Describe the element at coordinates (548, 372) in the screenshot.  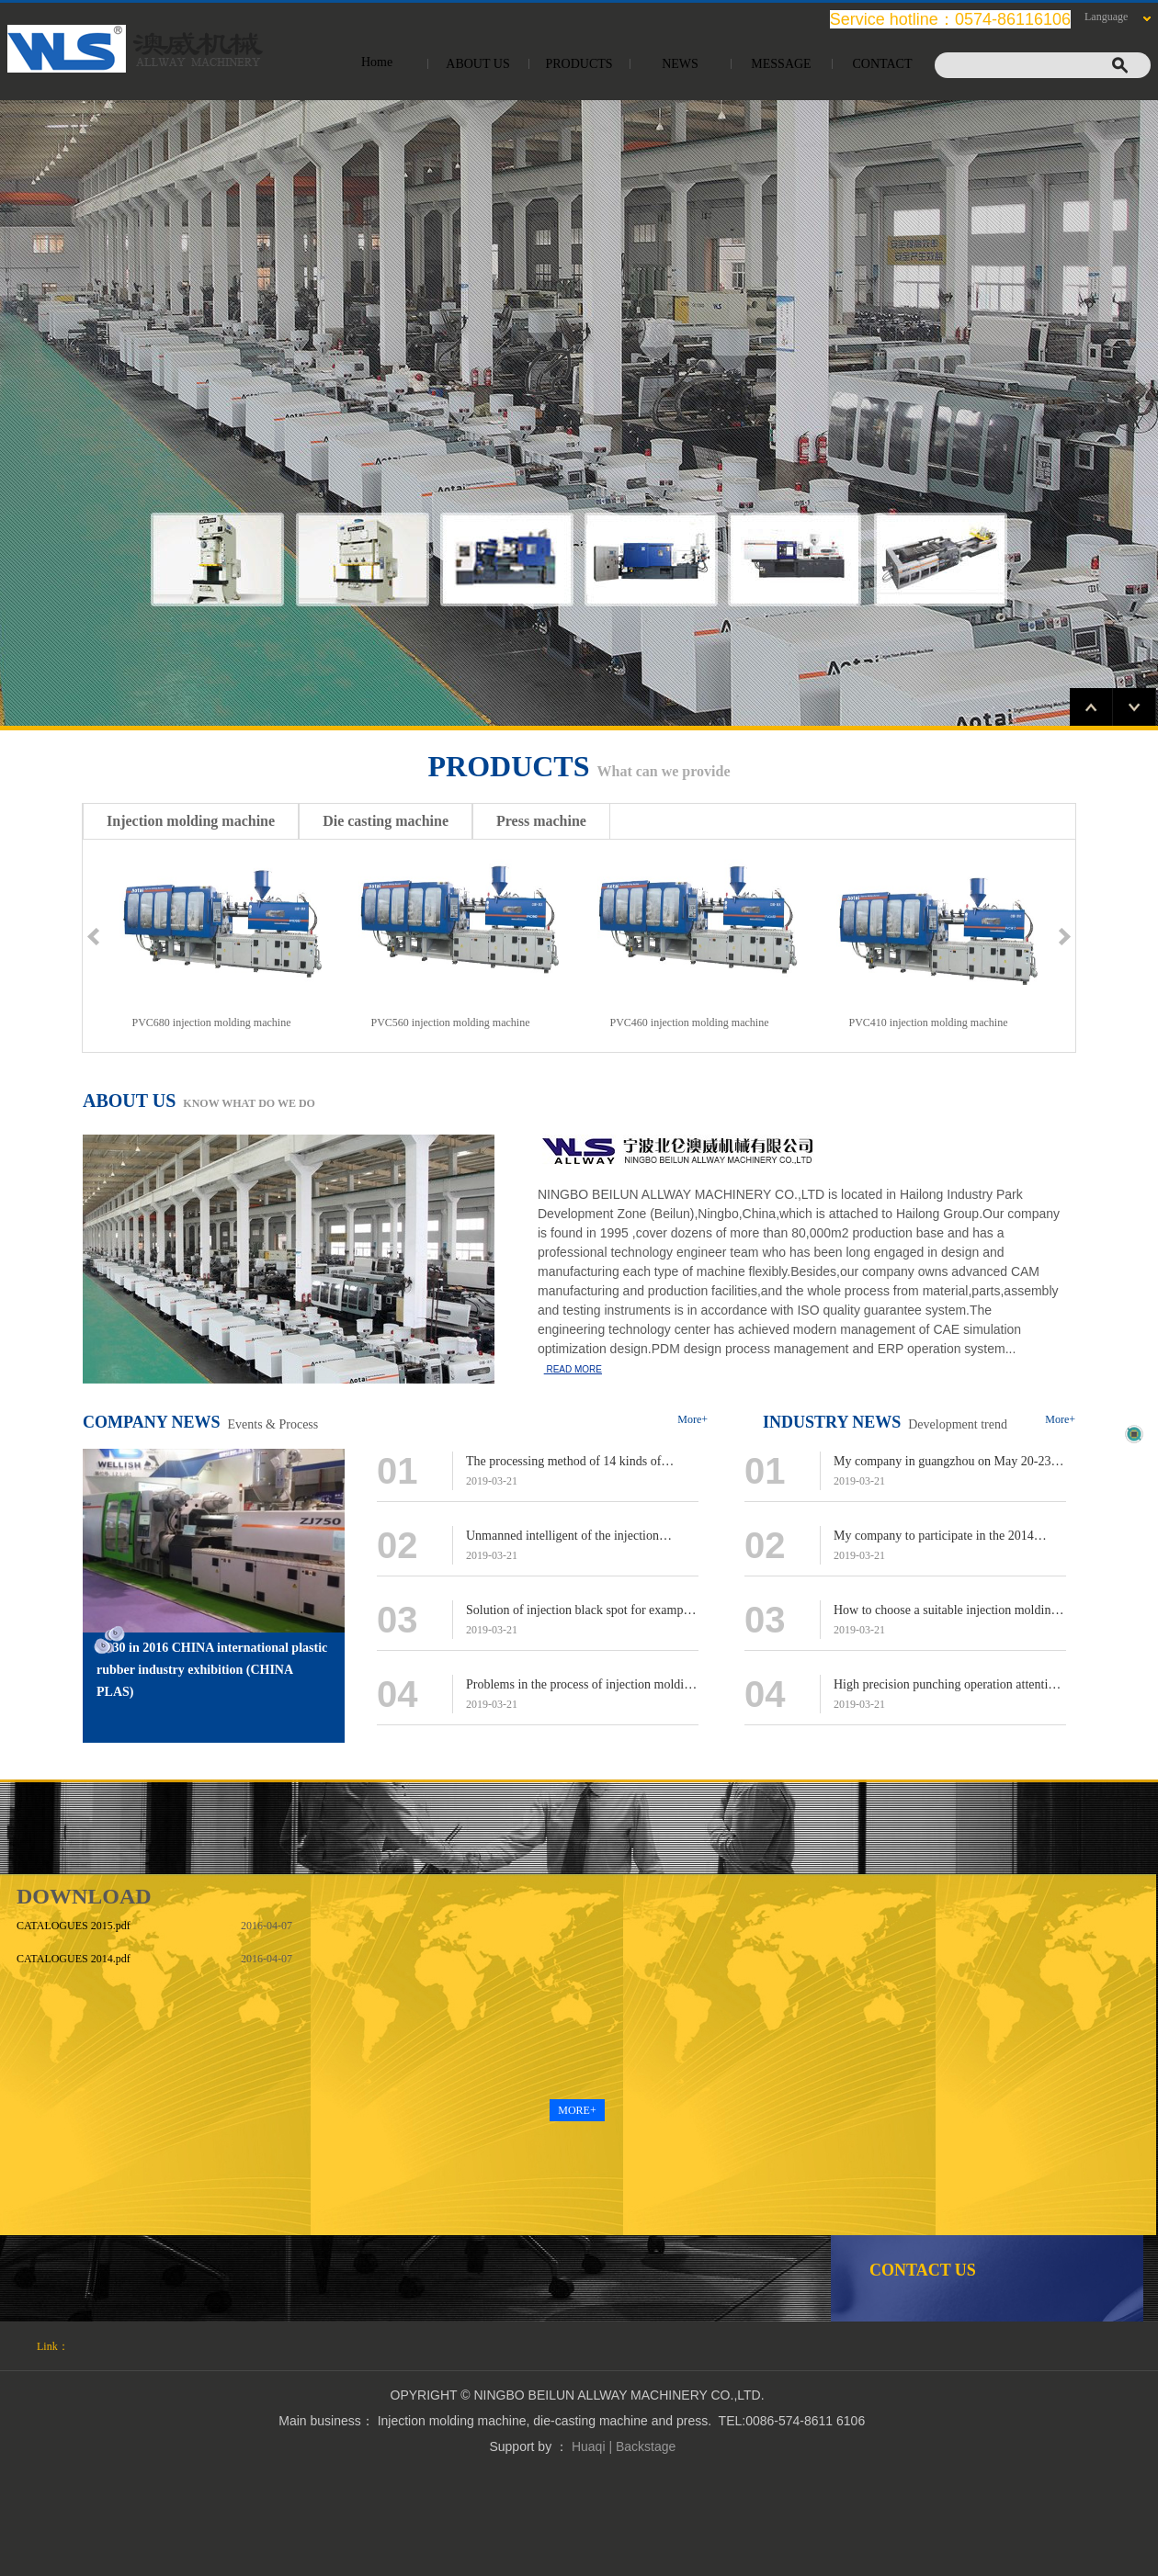
I see `access nature and plant emoji category` at that location.